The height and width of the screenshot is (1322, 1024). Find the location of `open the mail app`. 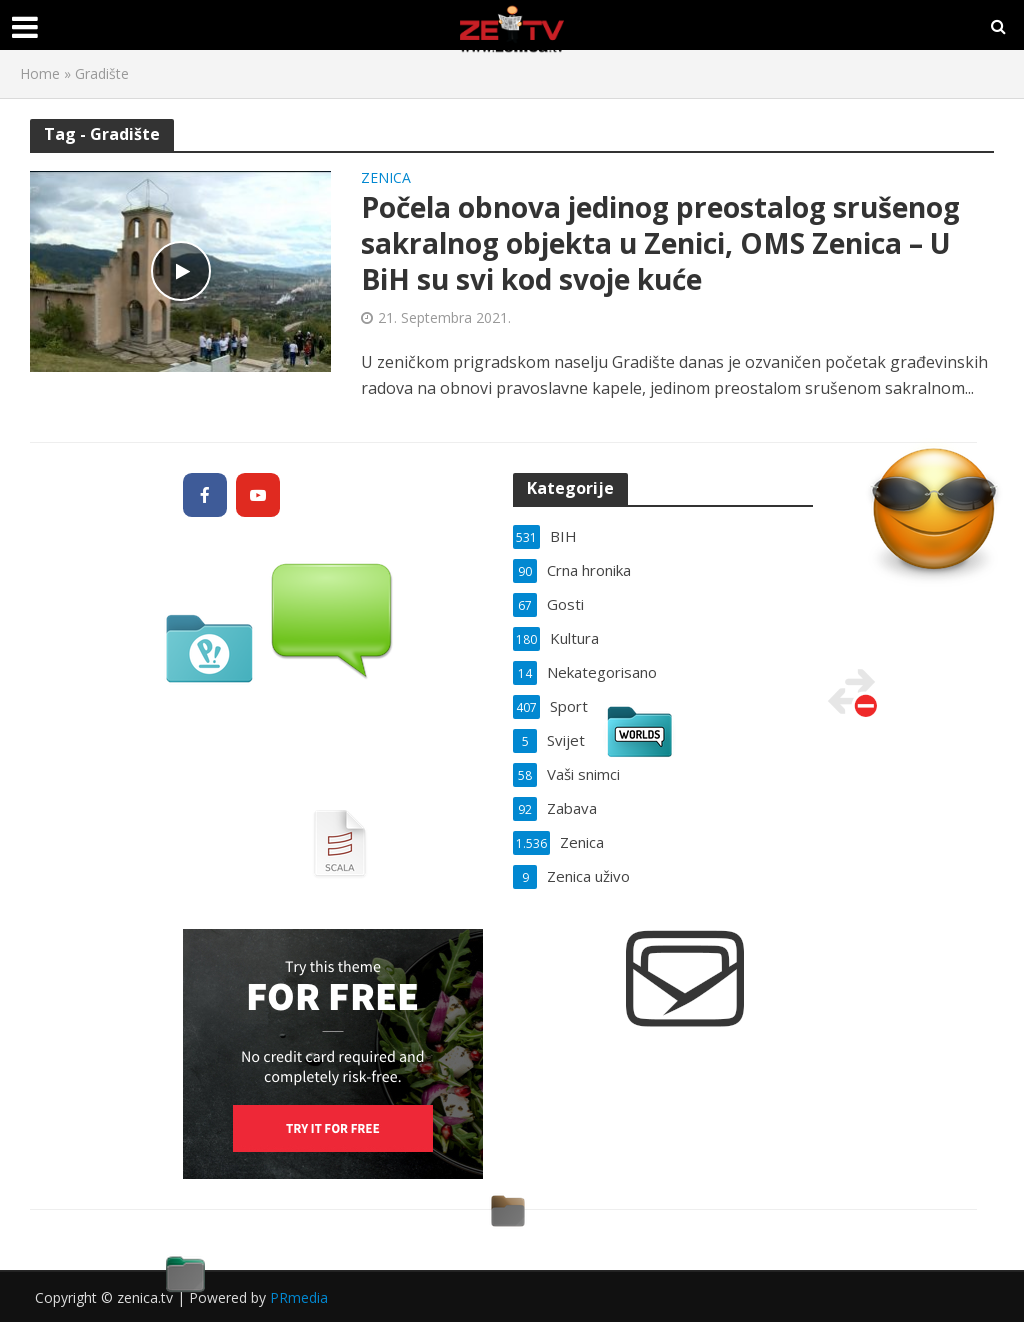

open the mail app is located at coordinates (685, 975).